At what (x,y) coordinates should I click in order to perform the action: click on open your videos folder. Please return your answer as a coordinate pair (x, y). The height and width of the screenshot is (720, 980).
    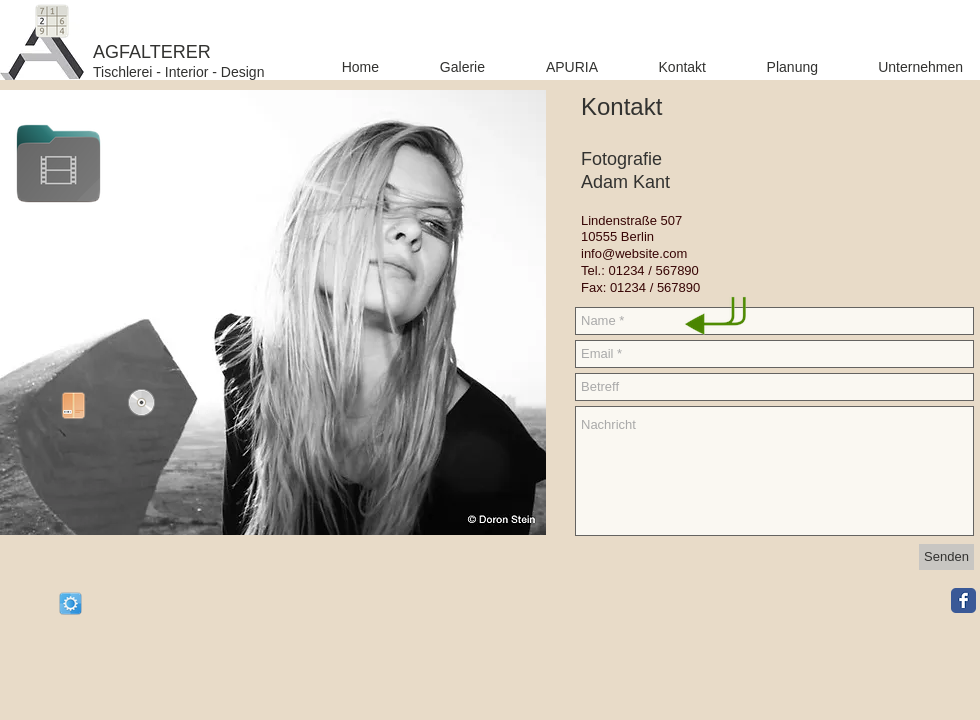
    Looking at the image, I should click on (58, 163).